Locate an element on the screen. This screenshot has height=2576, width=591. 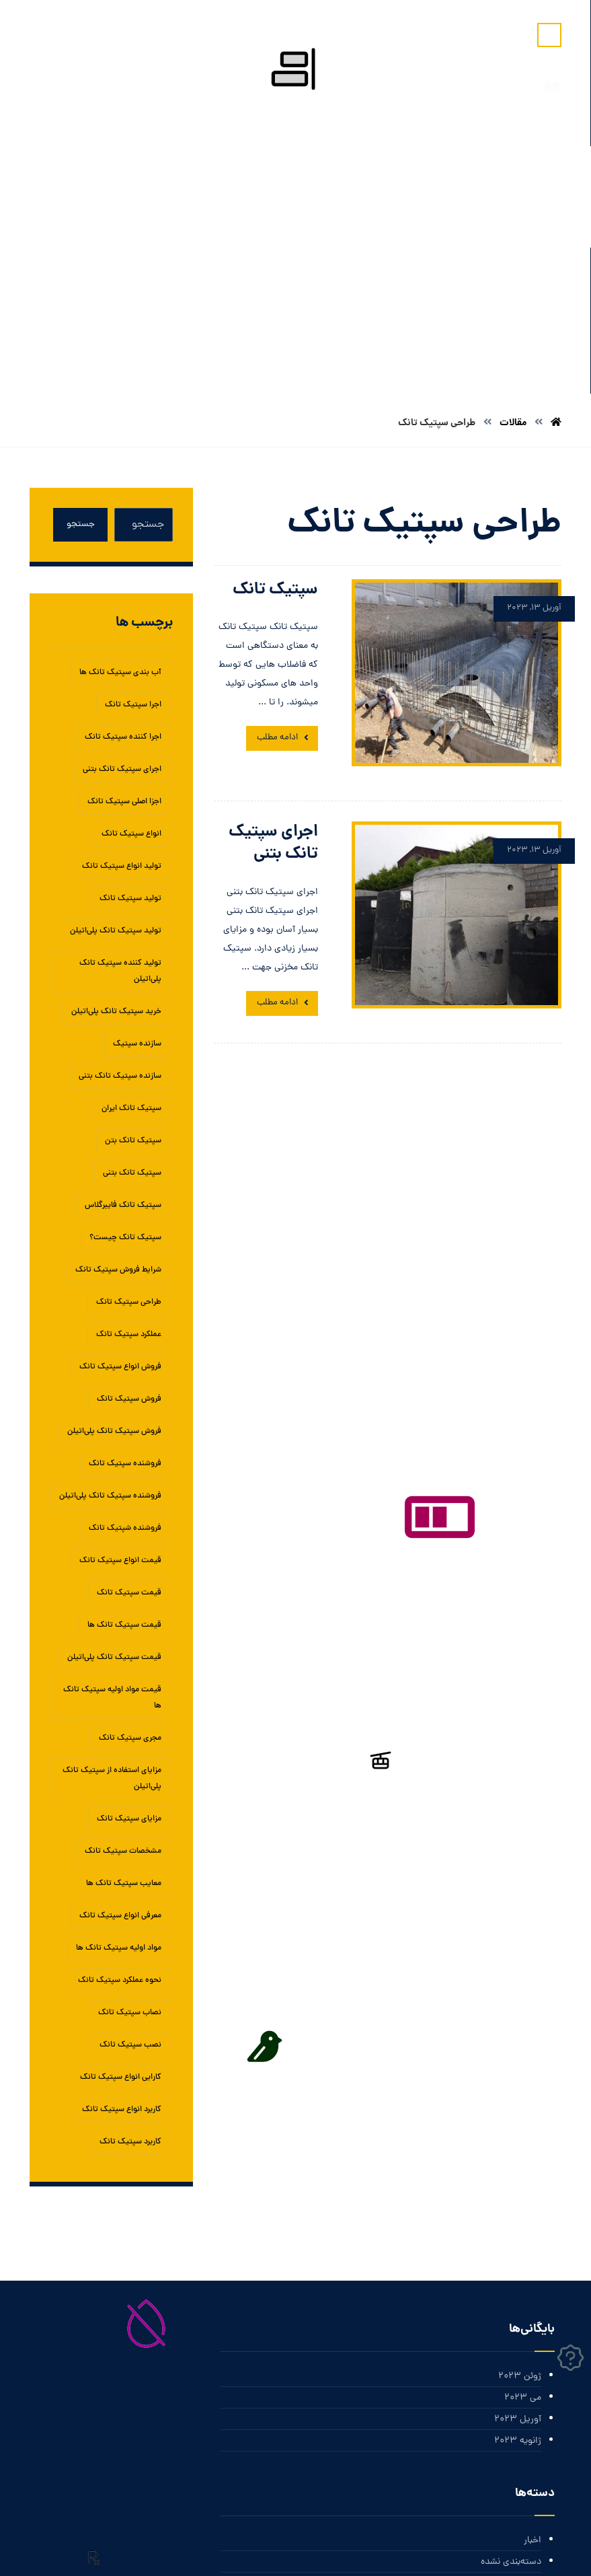
access twitter or social media sharing is located at coordinates (265, 2047).